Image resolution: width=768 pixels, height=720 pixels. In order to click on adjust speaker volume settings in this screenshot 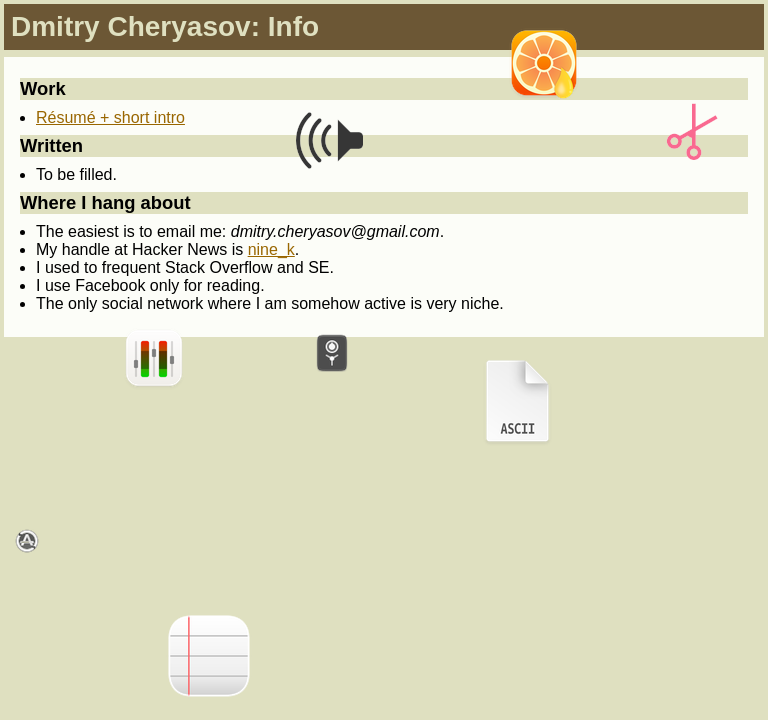, I will do `click(329, 140)`.